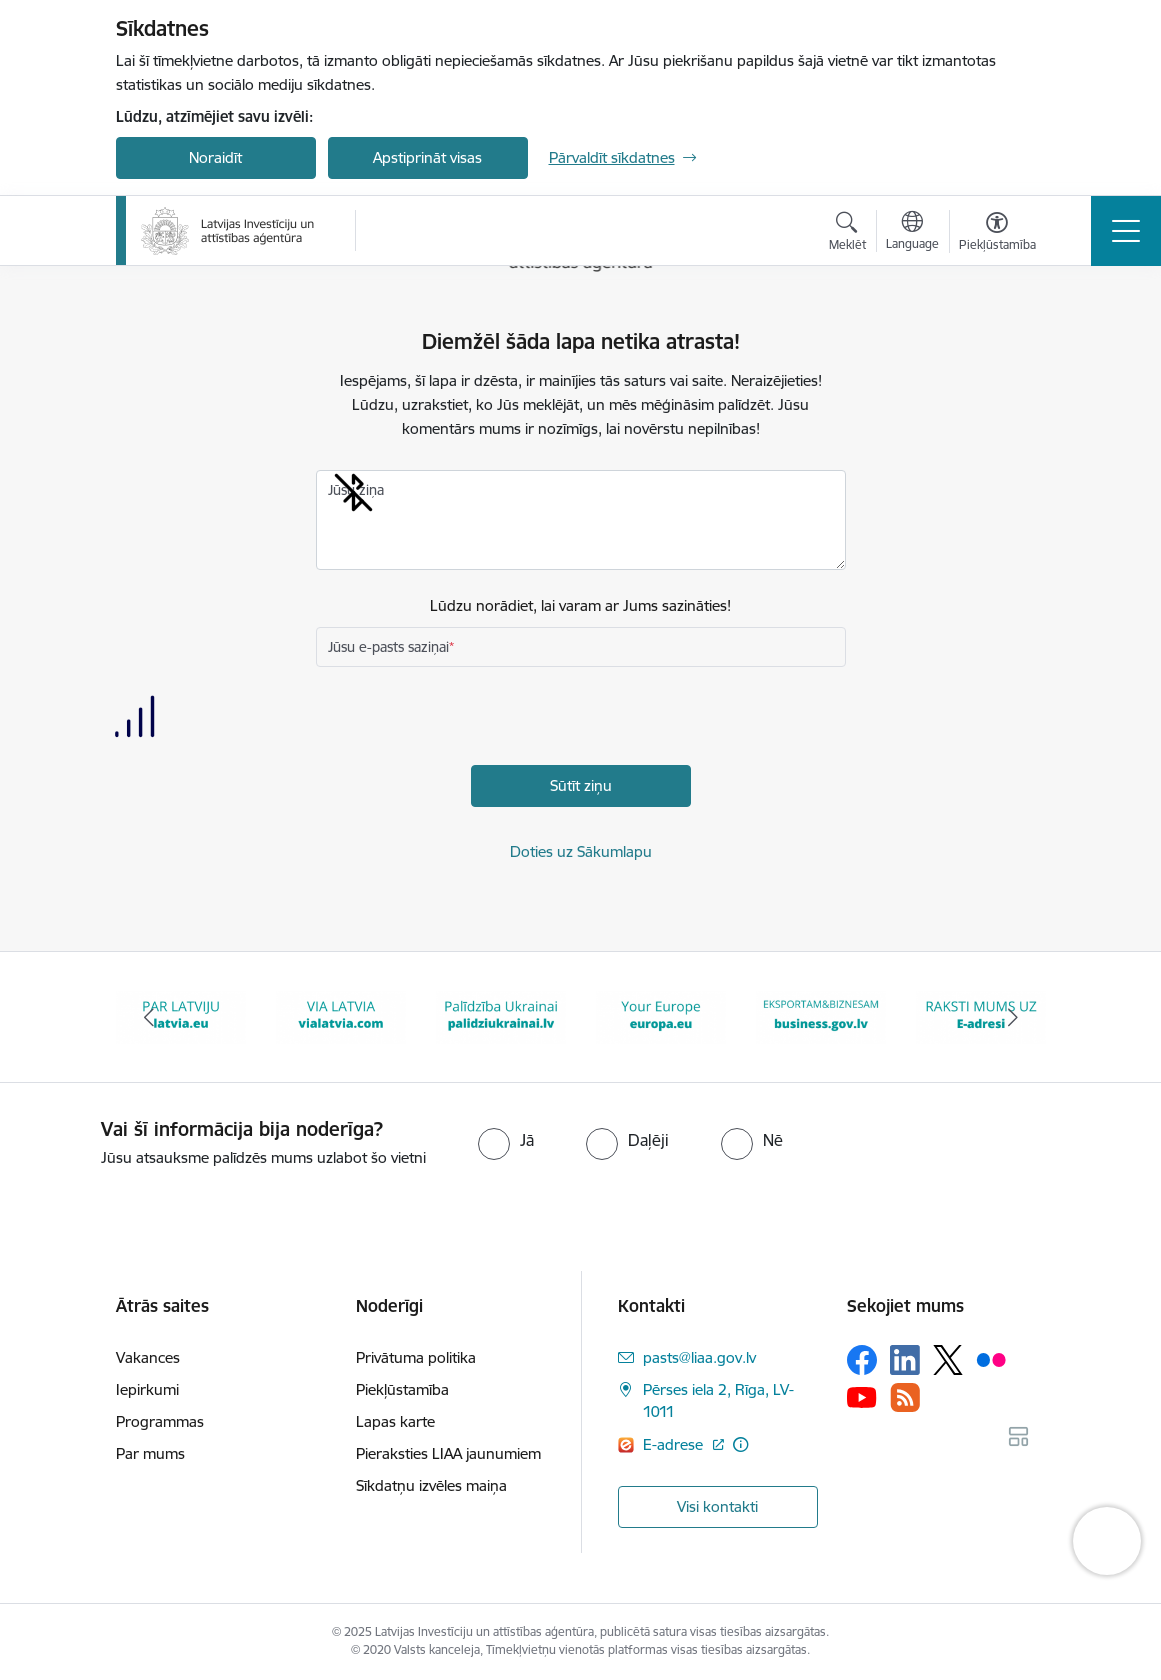  What do you see at coordinates (1018, 1436) in the screenshot?
I see `select a page layout template` at bounding box center [1018, 1436].